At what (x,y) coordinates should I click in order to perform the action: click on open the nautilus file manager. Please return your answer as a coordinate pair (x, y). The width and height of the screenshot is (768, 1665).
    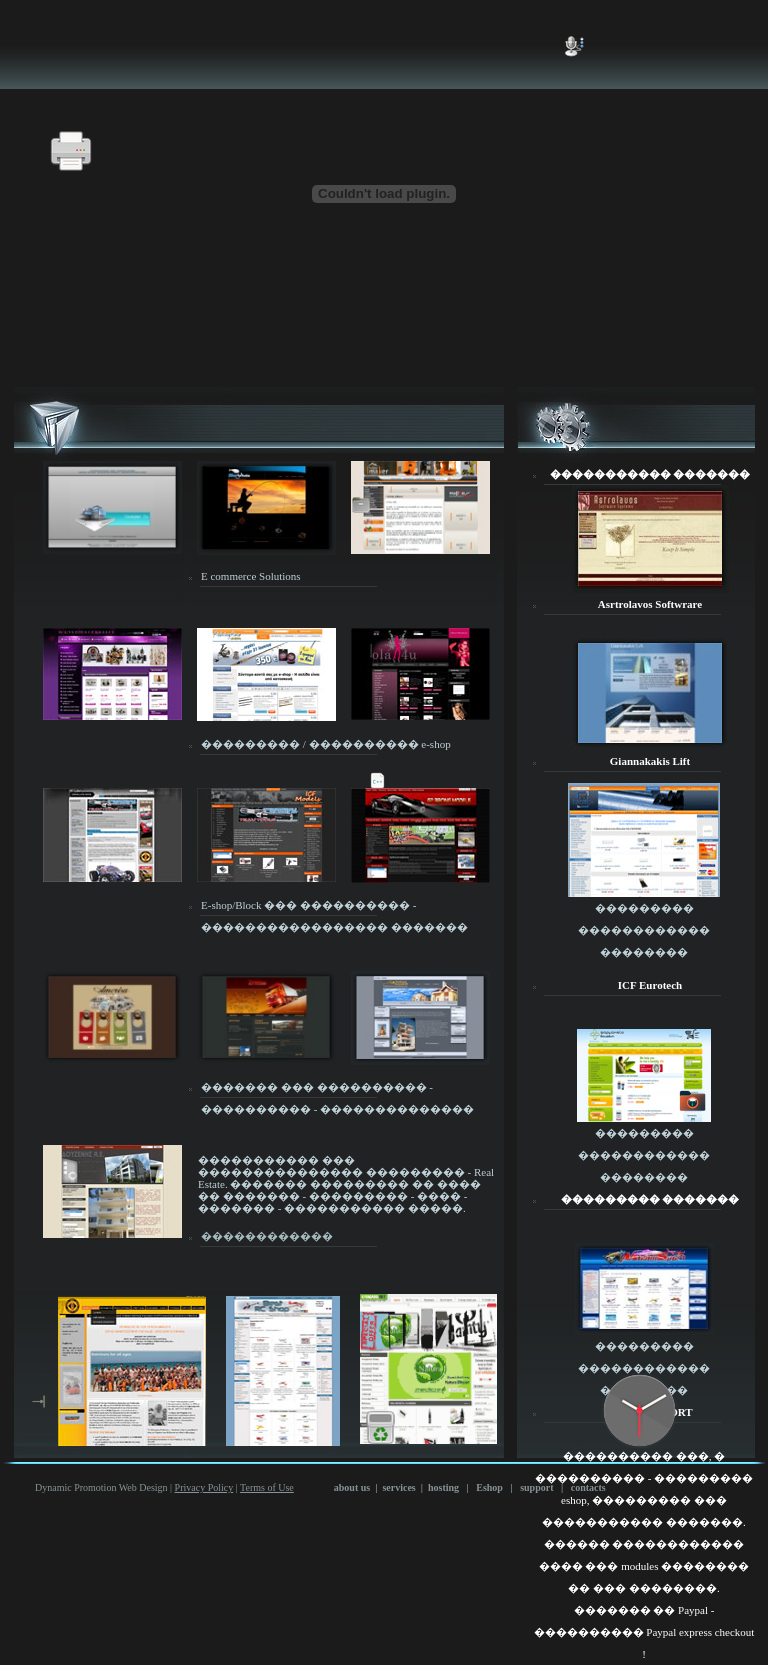
    Looking at the image, I should click on (361, 505).